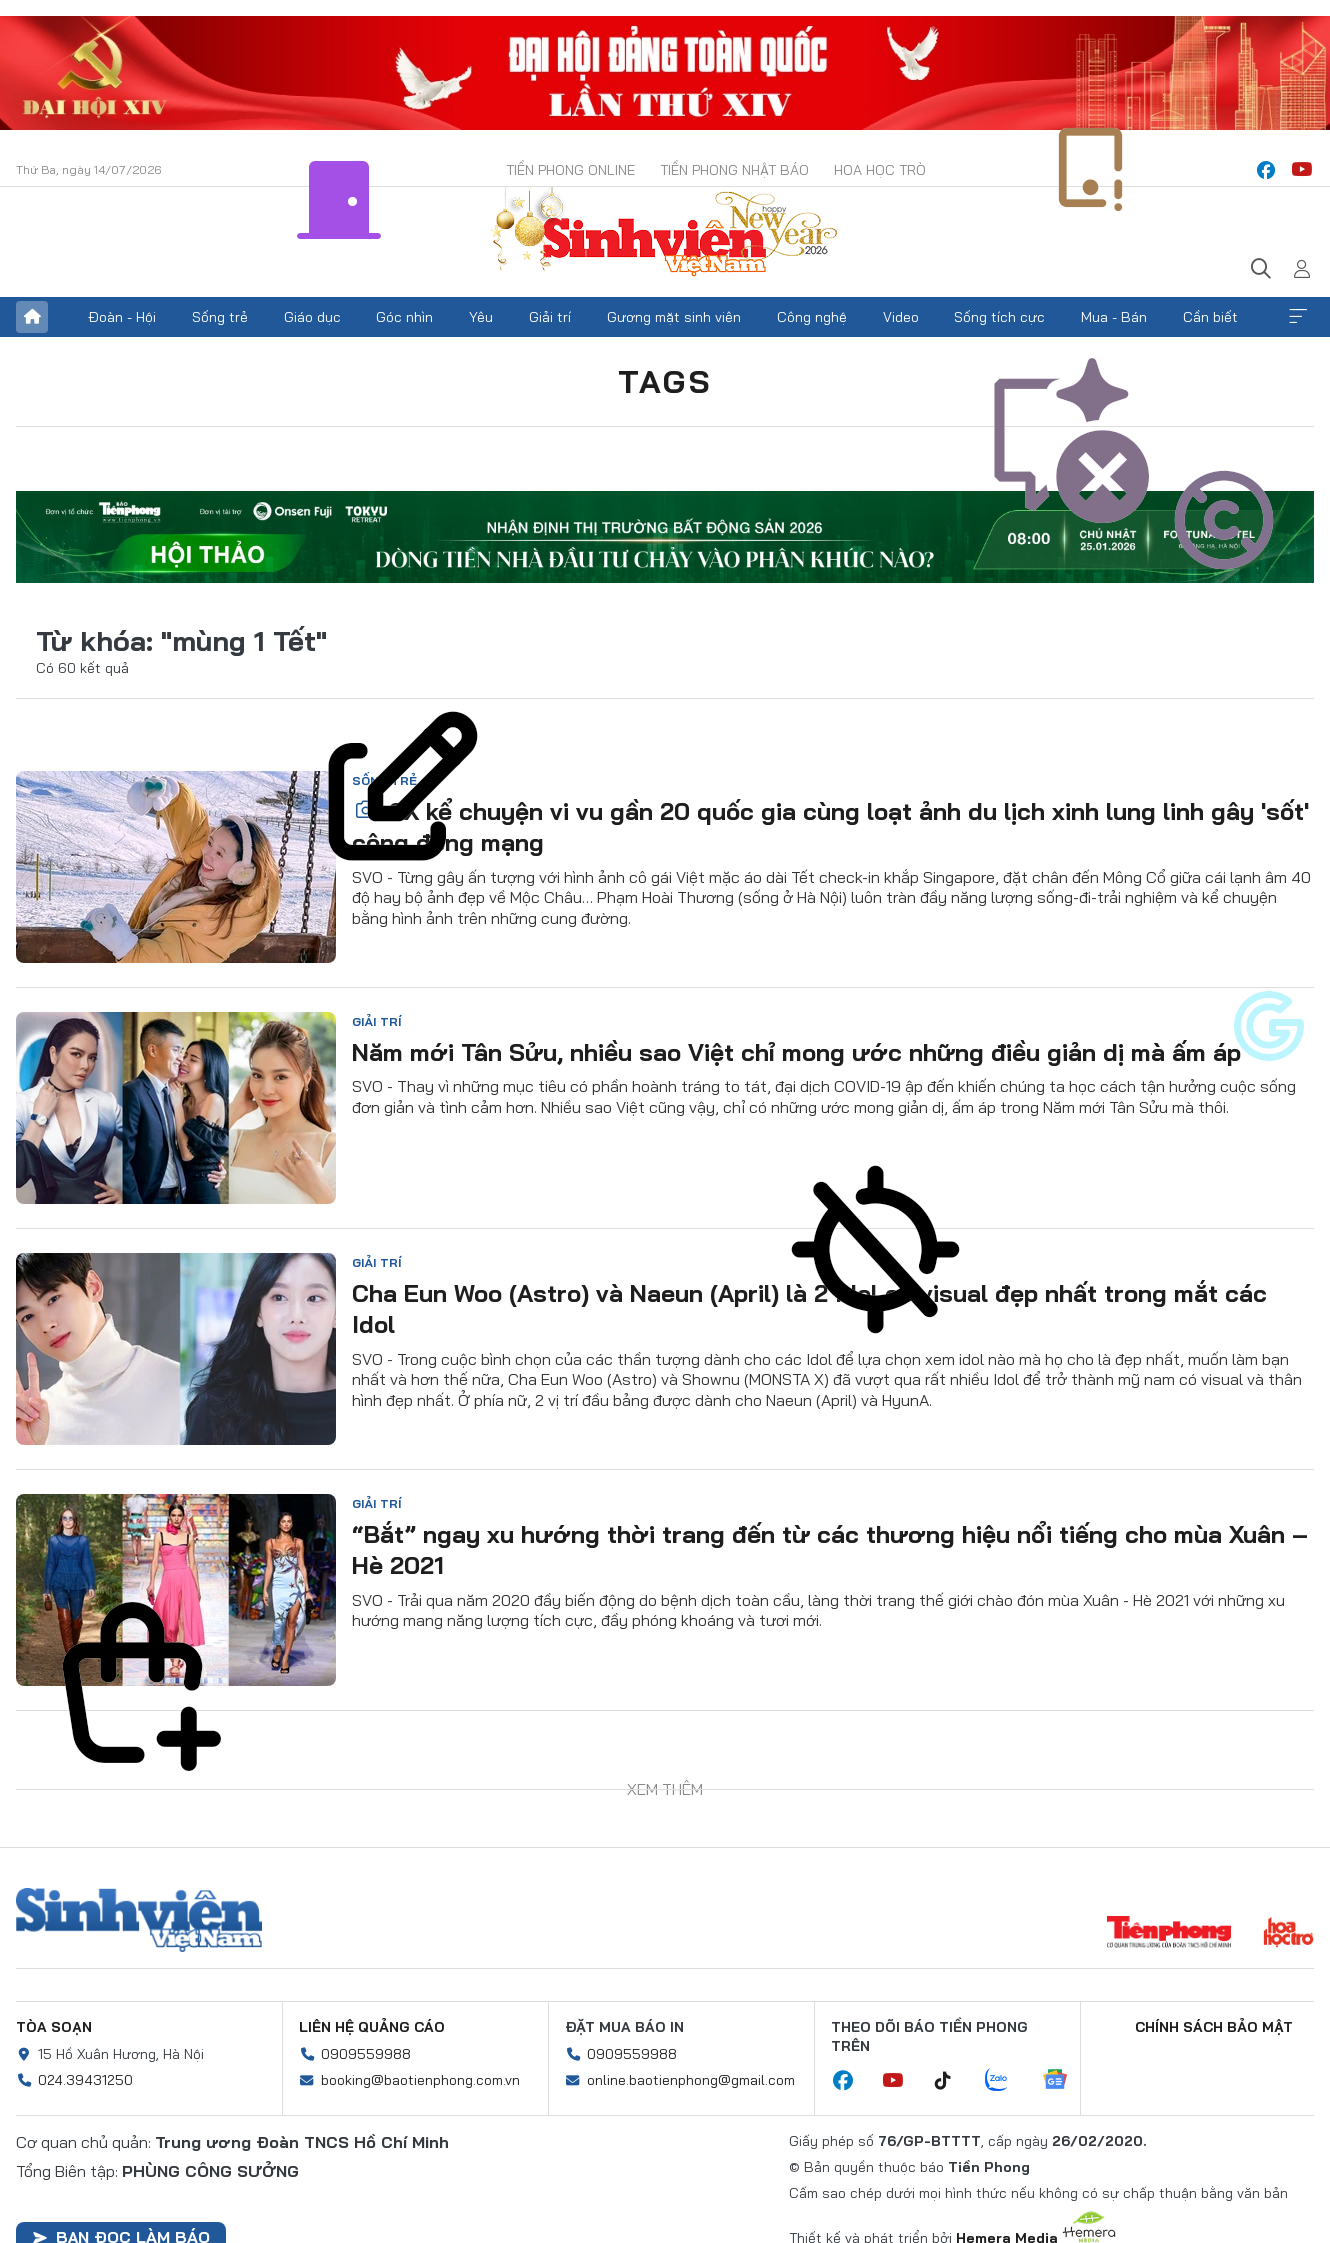  I want to click on tablet device requires attention or has an issue, so click(1090, 167).